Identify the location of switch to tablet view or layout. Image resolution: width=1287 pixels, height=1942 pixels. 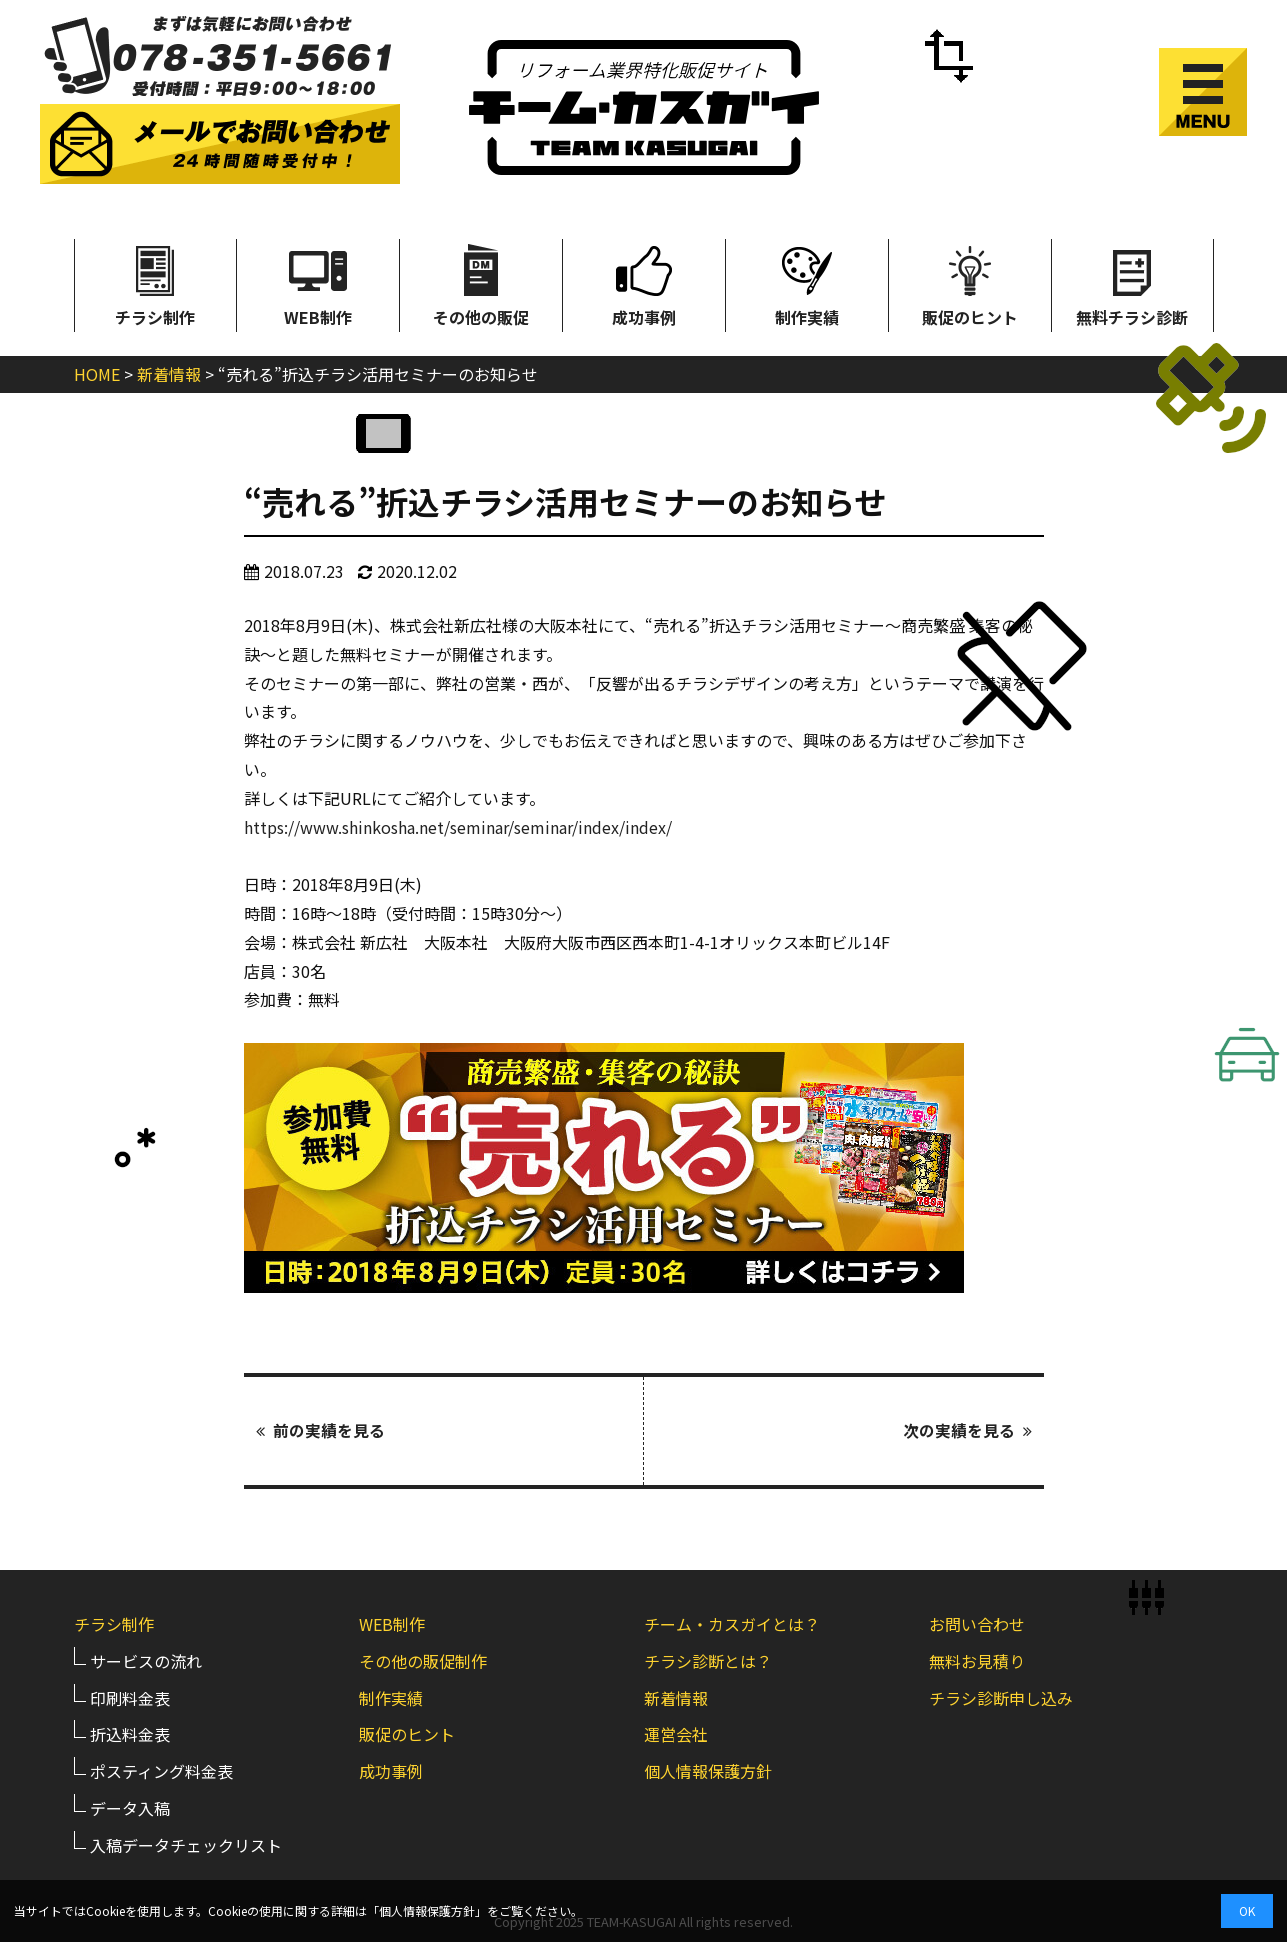
(383, 433).